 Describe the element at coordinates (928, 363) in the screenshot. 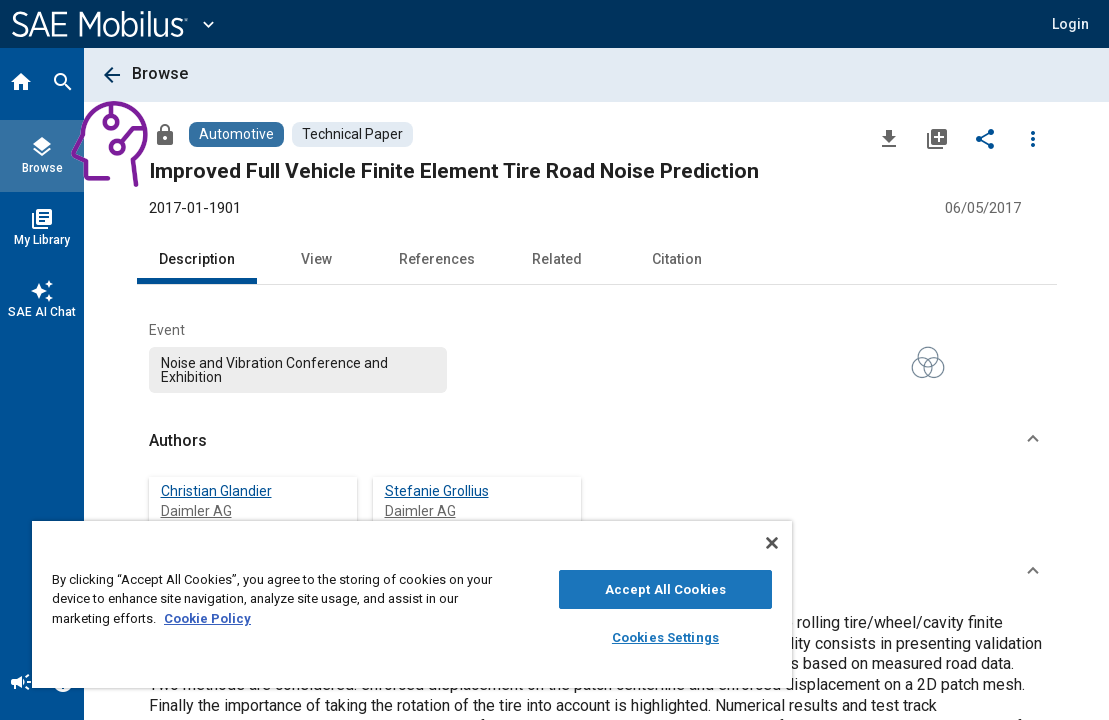

I see `view overlapping categories or sets` at that location.